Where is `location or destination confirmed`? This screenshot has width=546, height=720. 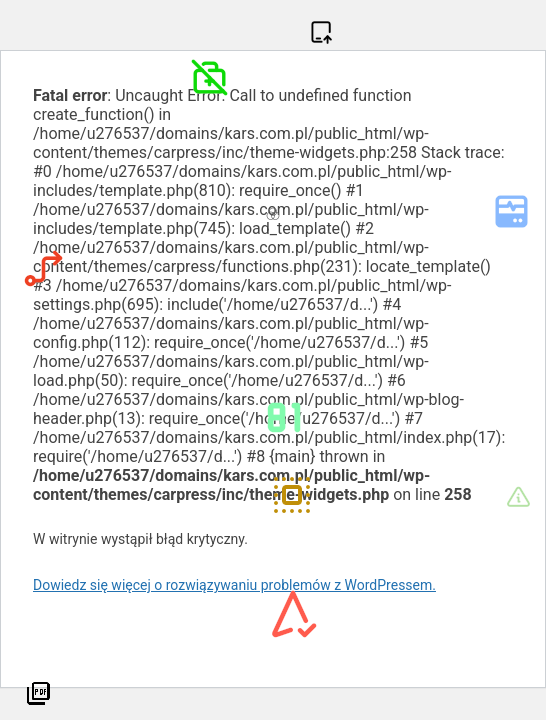 location or destination confirmed is located at coordinates (293, 614).